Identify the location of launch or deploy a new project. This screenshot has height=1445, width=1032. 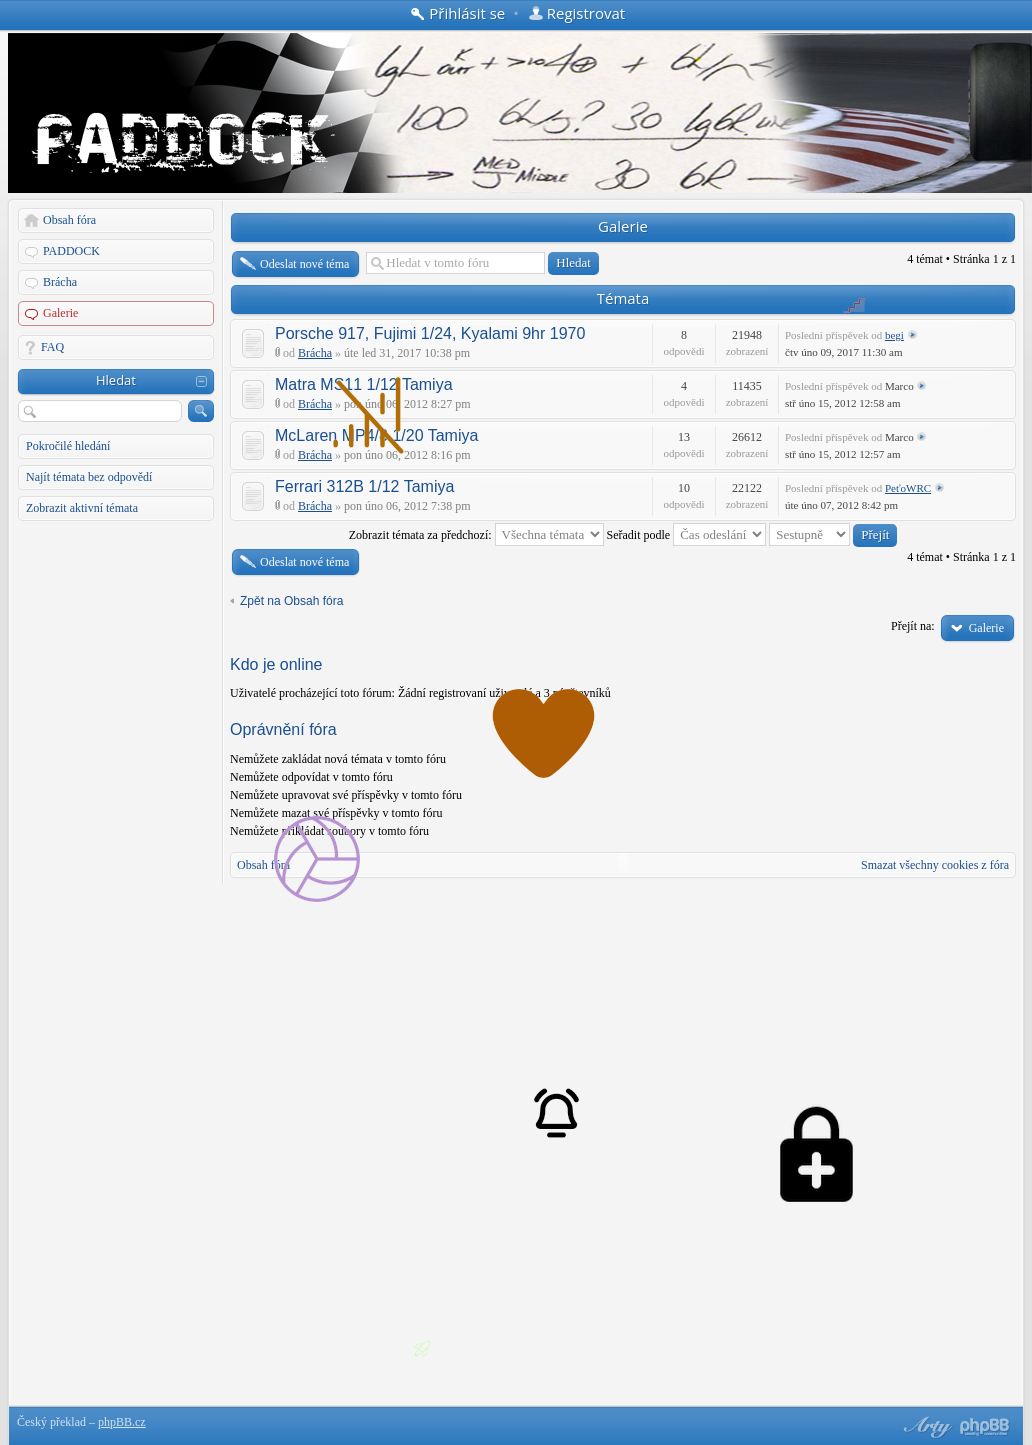
(422, 1348).